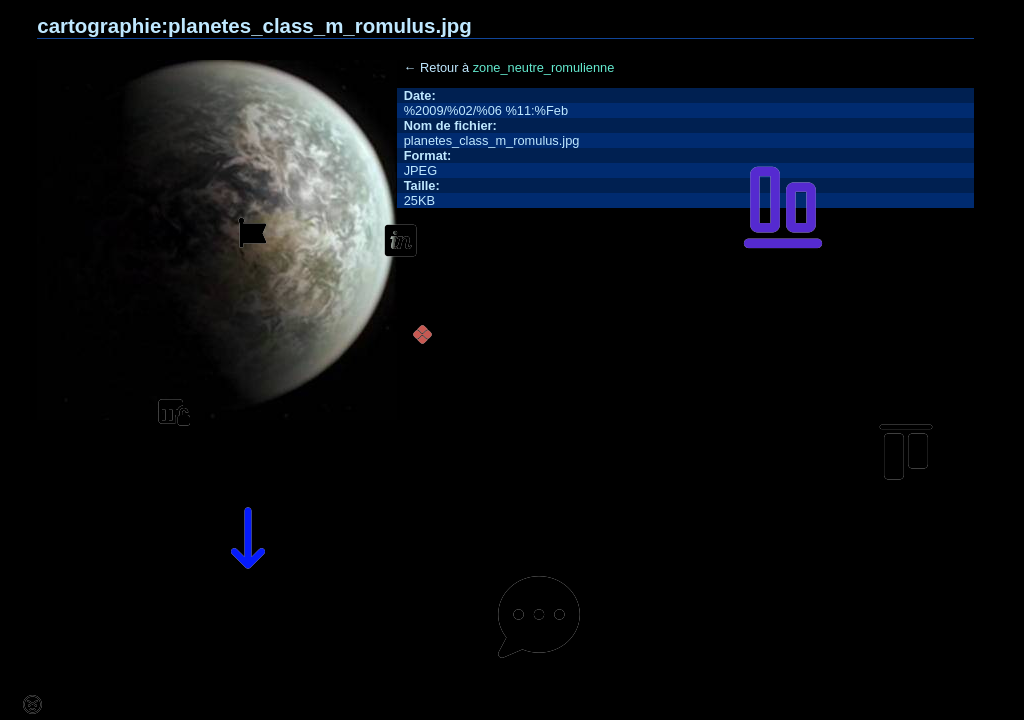 Image resolution: width=1024 pixels, height=720 pixels. I want to click on react with anger to a post or message, so click(32, 704).